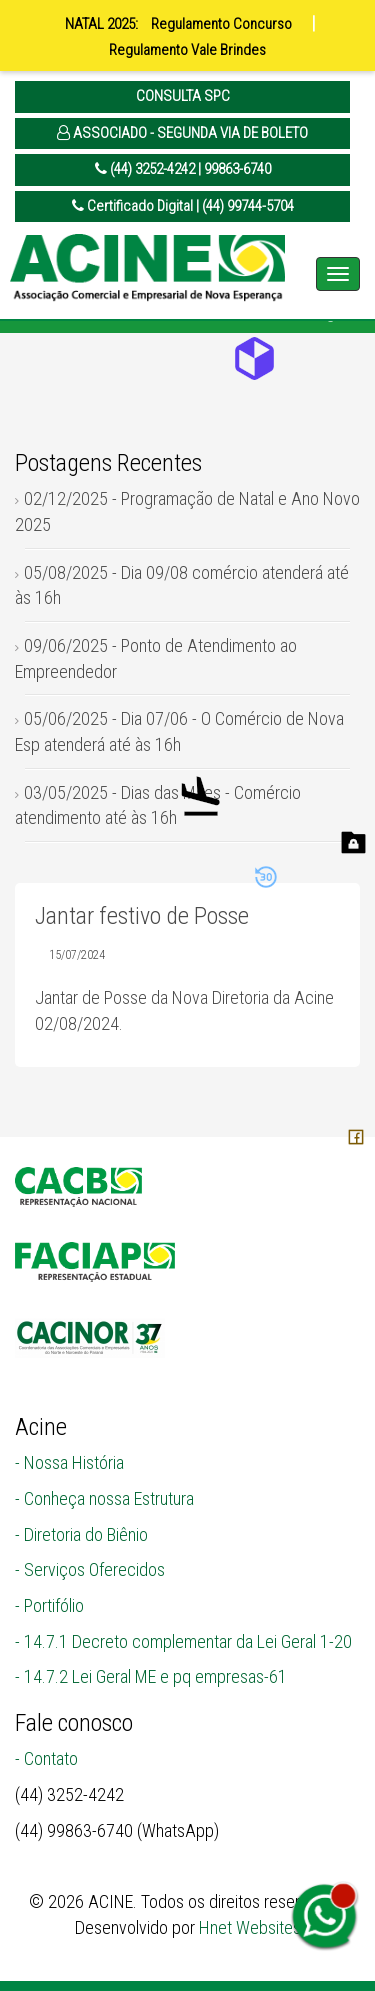 The height and width of the screenshot is (1991, 375). What do you see at coordinates (266, 877) in the screenshot?
I see `rewind 30 seconds` at bounding box center [266, 877].